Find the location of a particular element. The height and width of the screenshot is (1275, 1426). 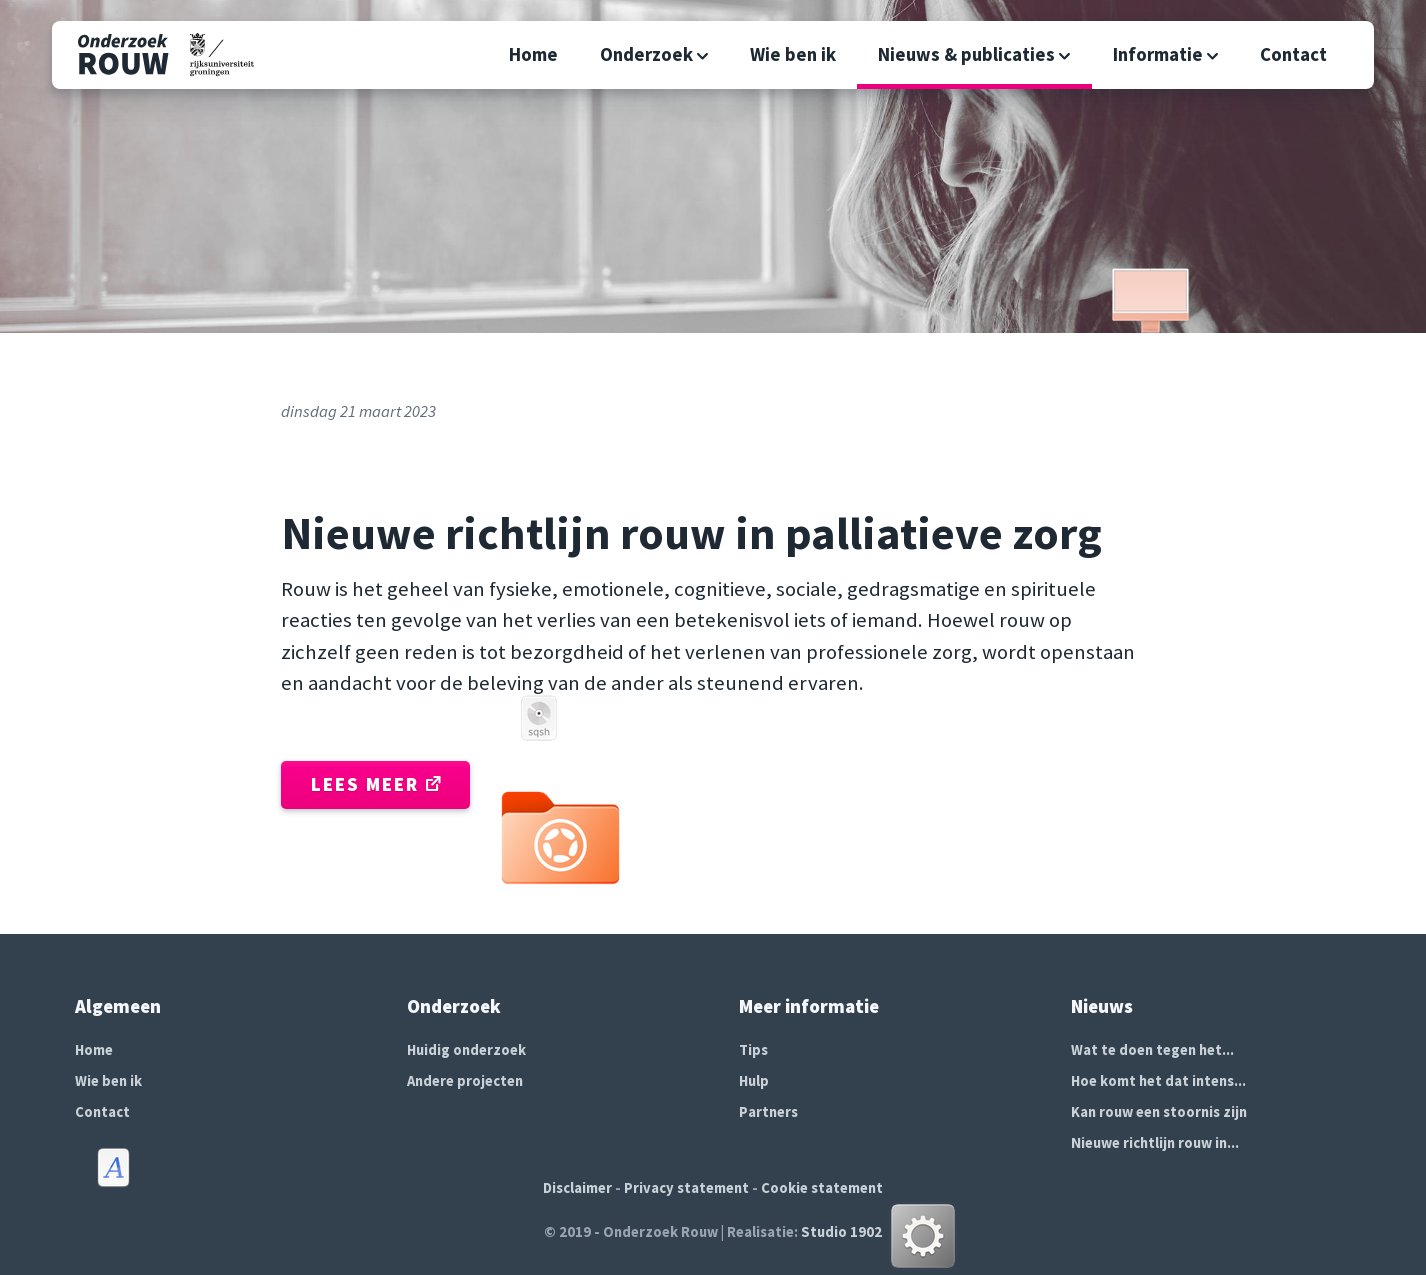

represents an iMac device in system settings is located at coordinates (1150, 299).